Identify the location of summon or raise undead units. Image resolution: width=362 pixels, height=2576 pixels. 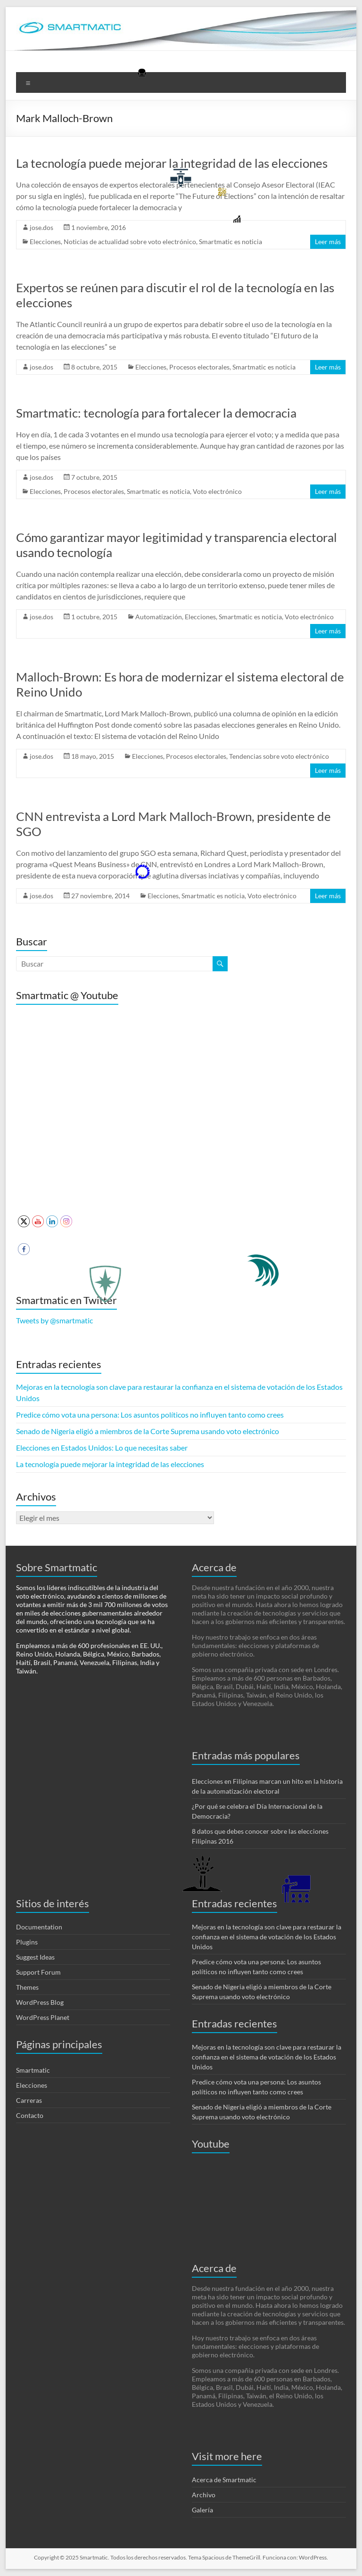
(202, 1871).